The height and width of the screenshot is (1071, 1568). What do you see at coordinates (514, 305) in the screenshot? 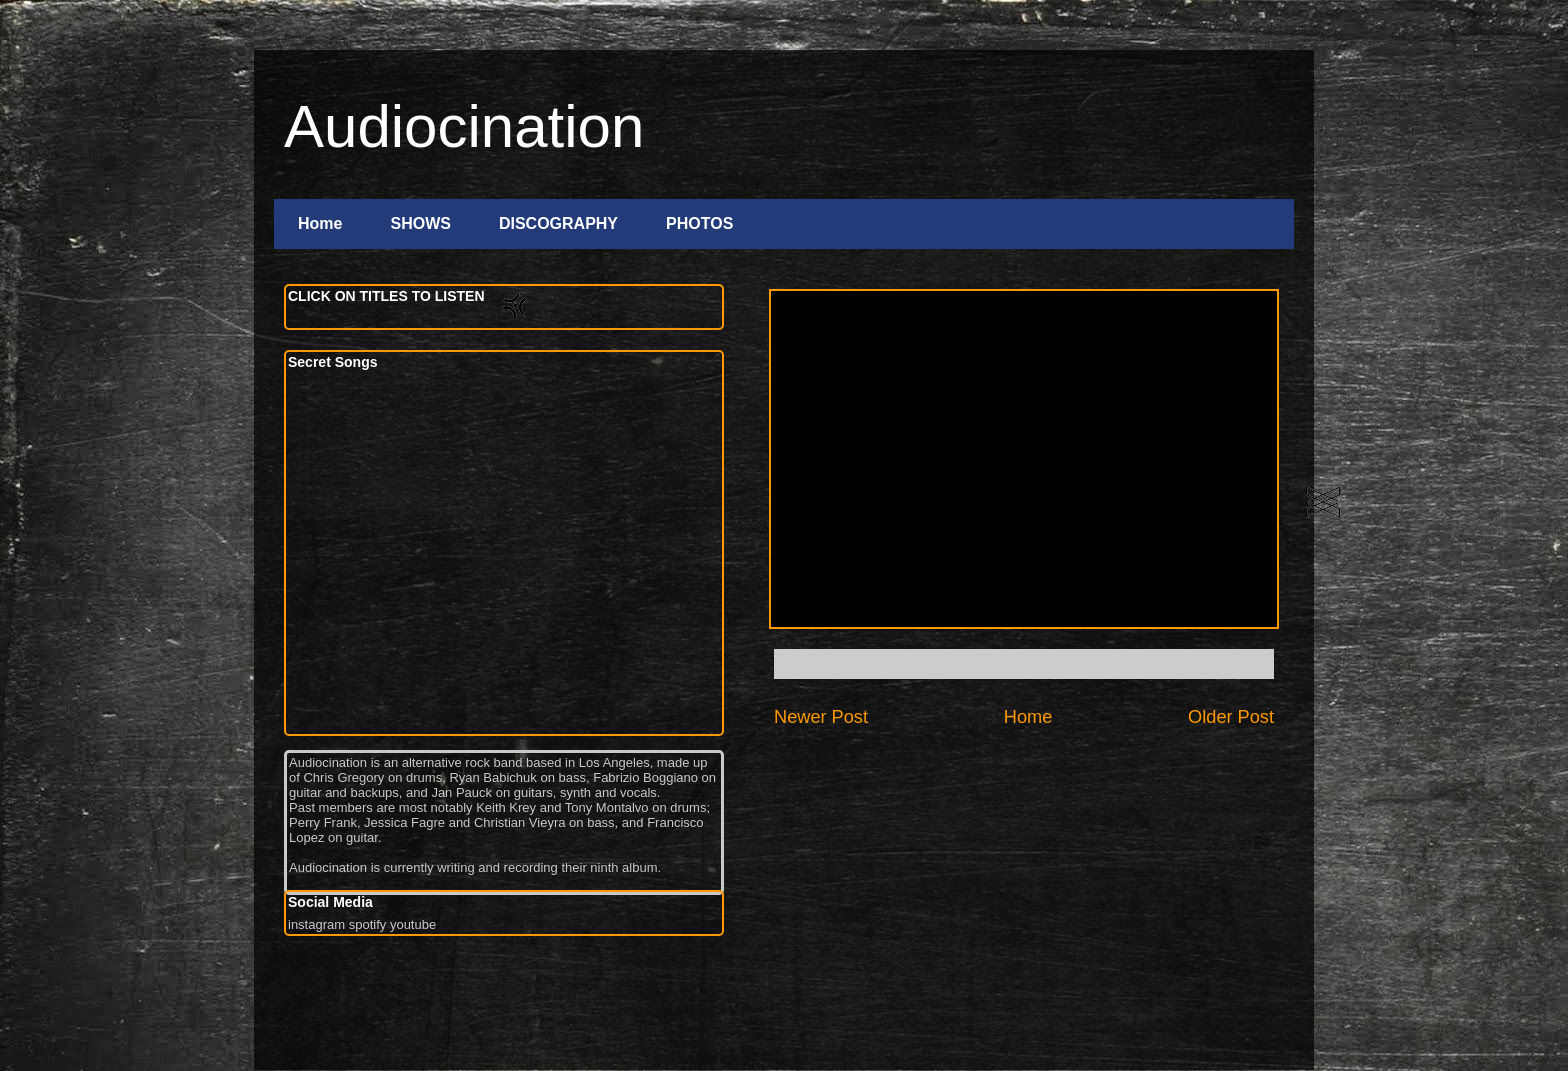
I see `open Launchpad app launcher` at bounding box center [514, 305].